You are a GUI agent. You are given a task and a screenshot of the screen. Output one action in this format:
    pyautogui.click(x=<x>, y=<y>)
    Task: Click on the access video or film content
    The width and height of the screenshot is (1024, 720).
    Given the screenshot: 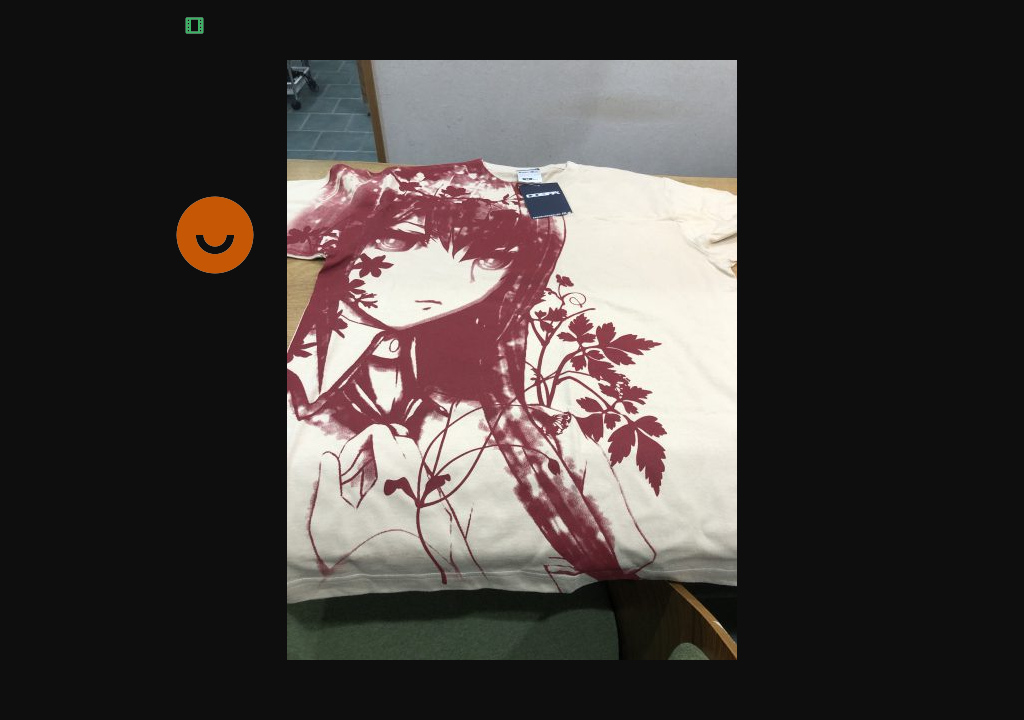 What is the action you would take?
    pyautogui.click(x=194, y=25)
    